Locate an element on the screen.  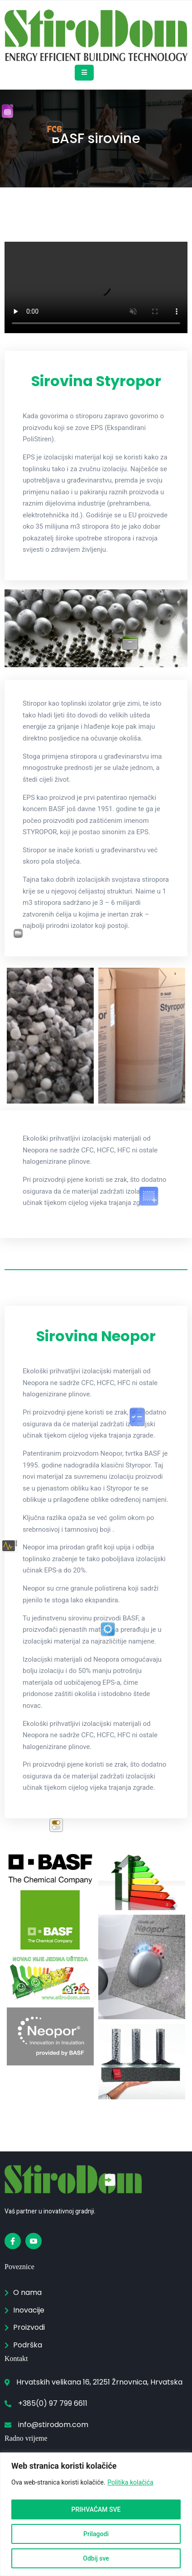
windows executable file type indicator is located at coordinates (108, 1629).